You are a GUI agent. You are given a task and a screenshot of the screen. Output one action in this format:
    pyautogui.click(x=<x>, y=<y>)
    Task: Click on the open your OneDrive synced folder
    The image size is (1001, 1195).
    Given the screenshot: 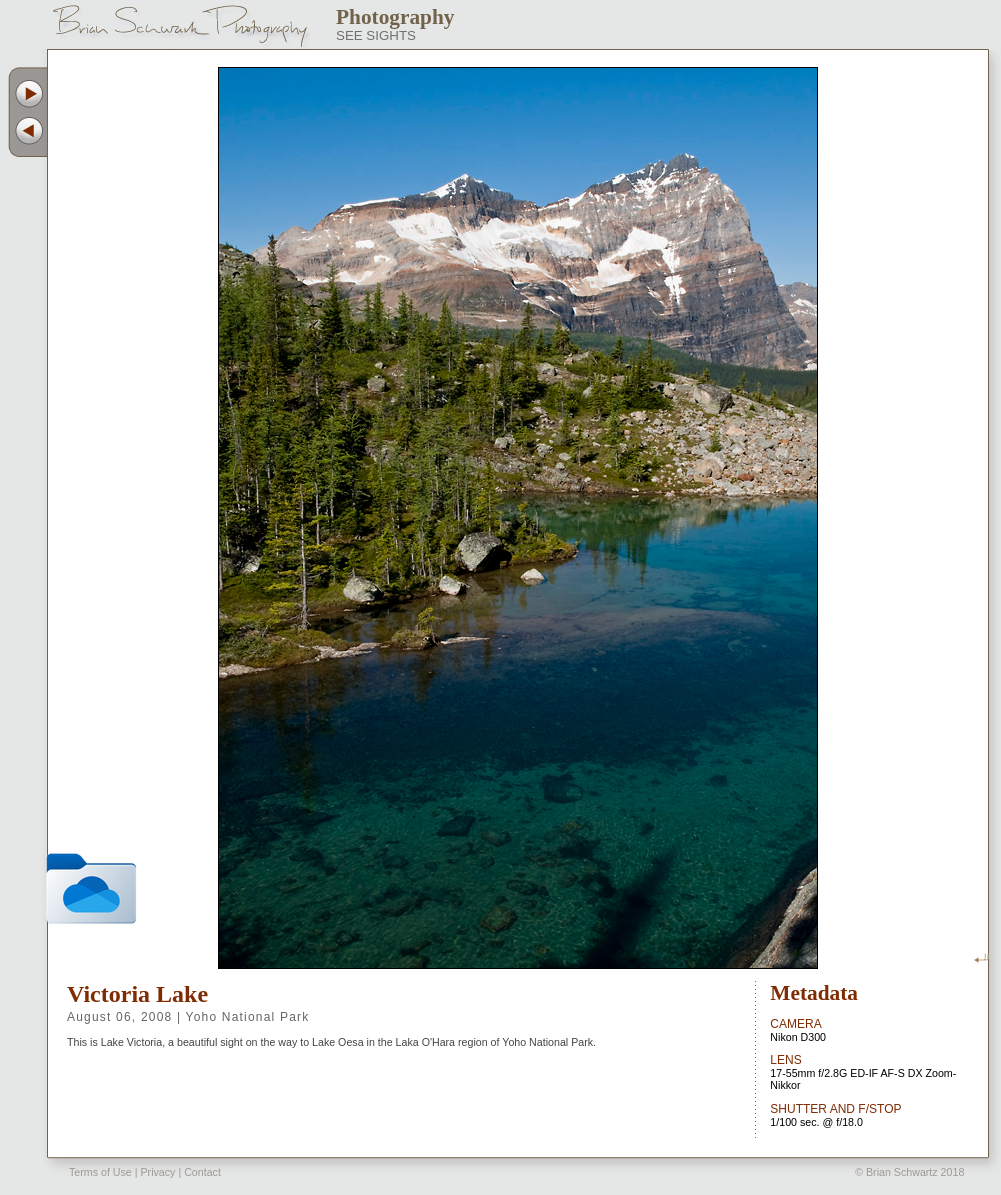 What is the action you would take?
    pyautogui.click(x=91, y=891)
    